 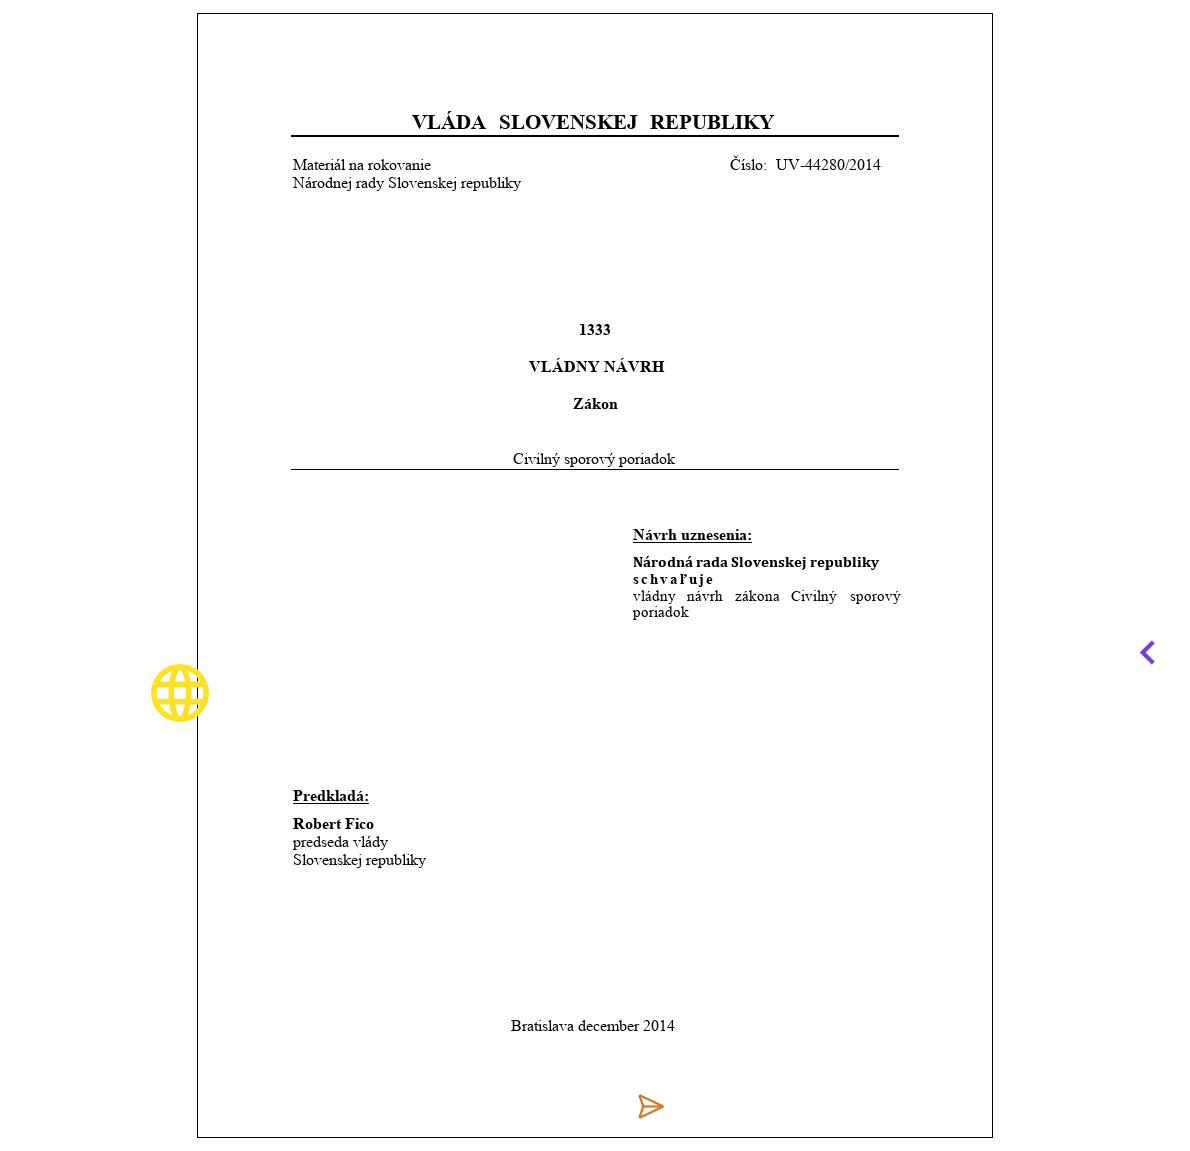 I want to click on access internet or network settings, so click(x=180, y=693).